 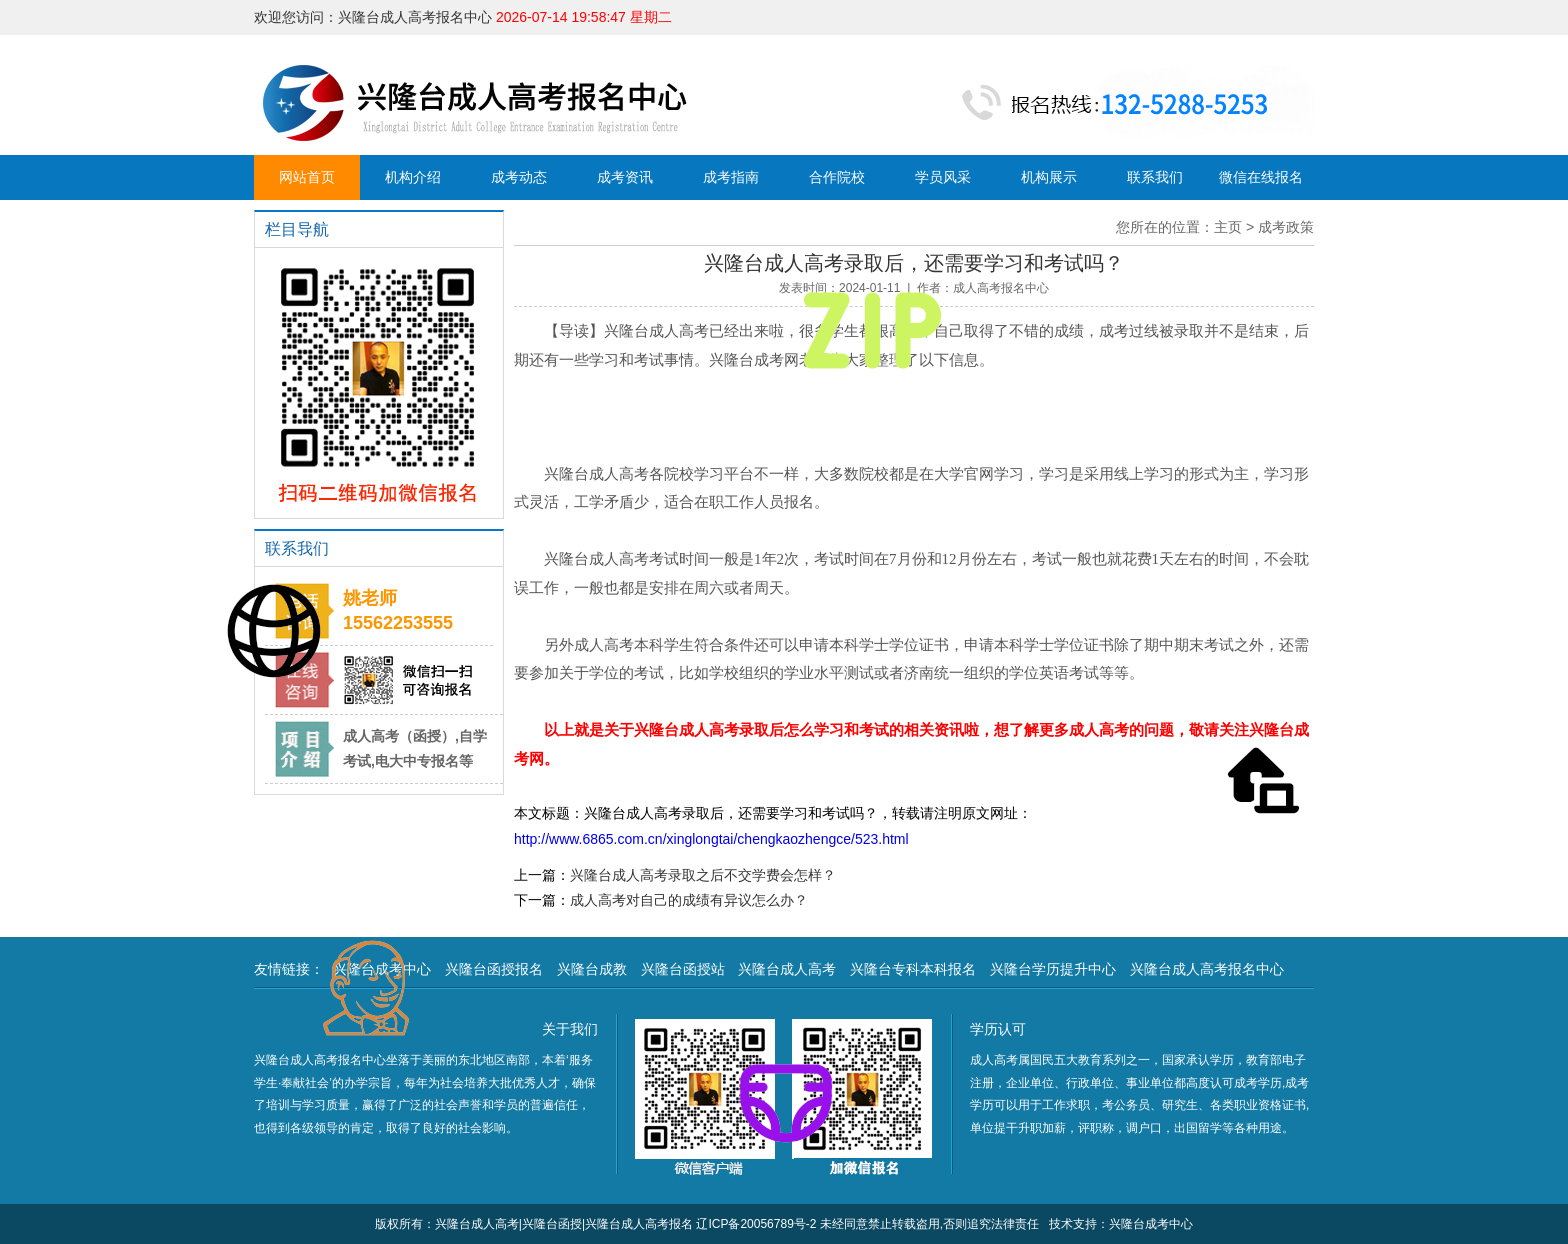 What do you see at coordinates (872, 330) in the screenshot?
I see `compress files into a zip archive` at bounding box center [872, 330].